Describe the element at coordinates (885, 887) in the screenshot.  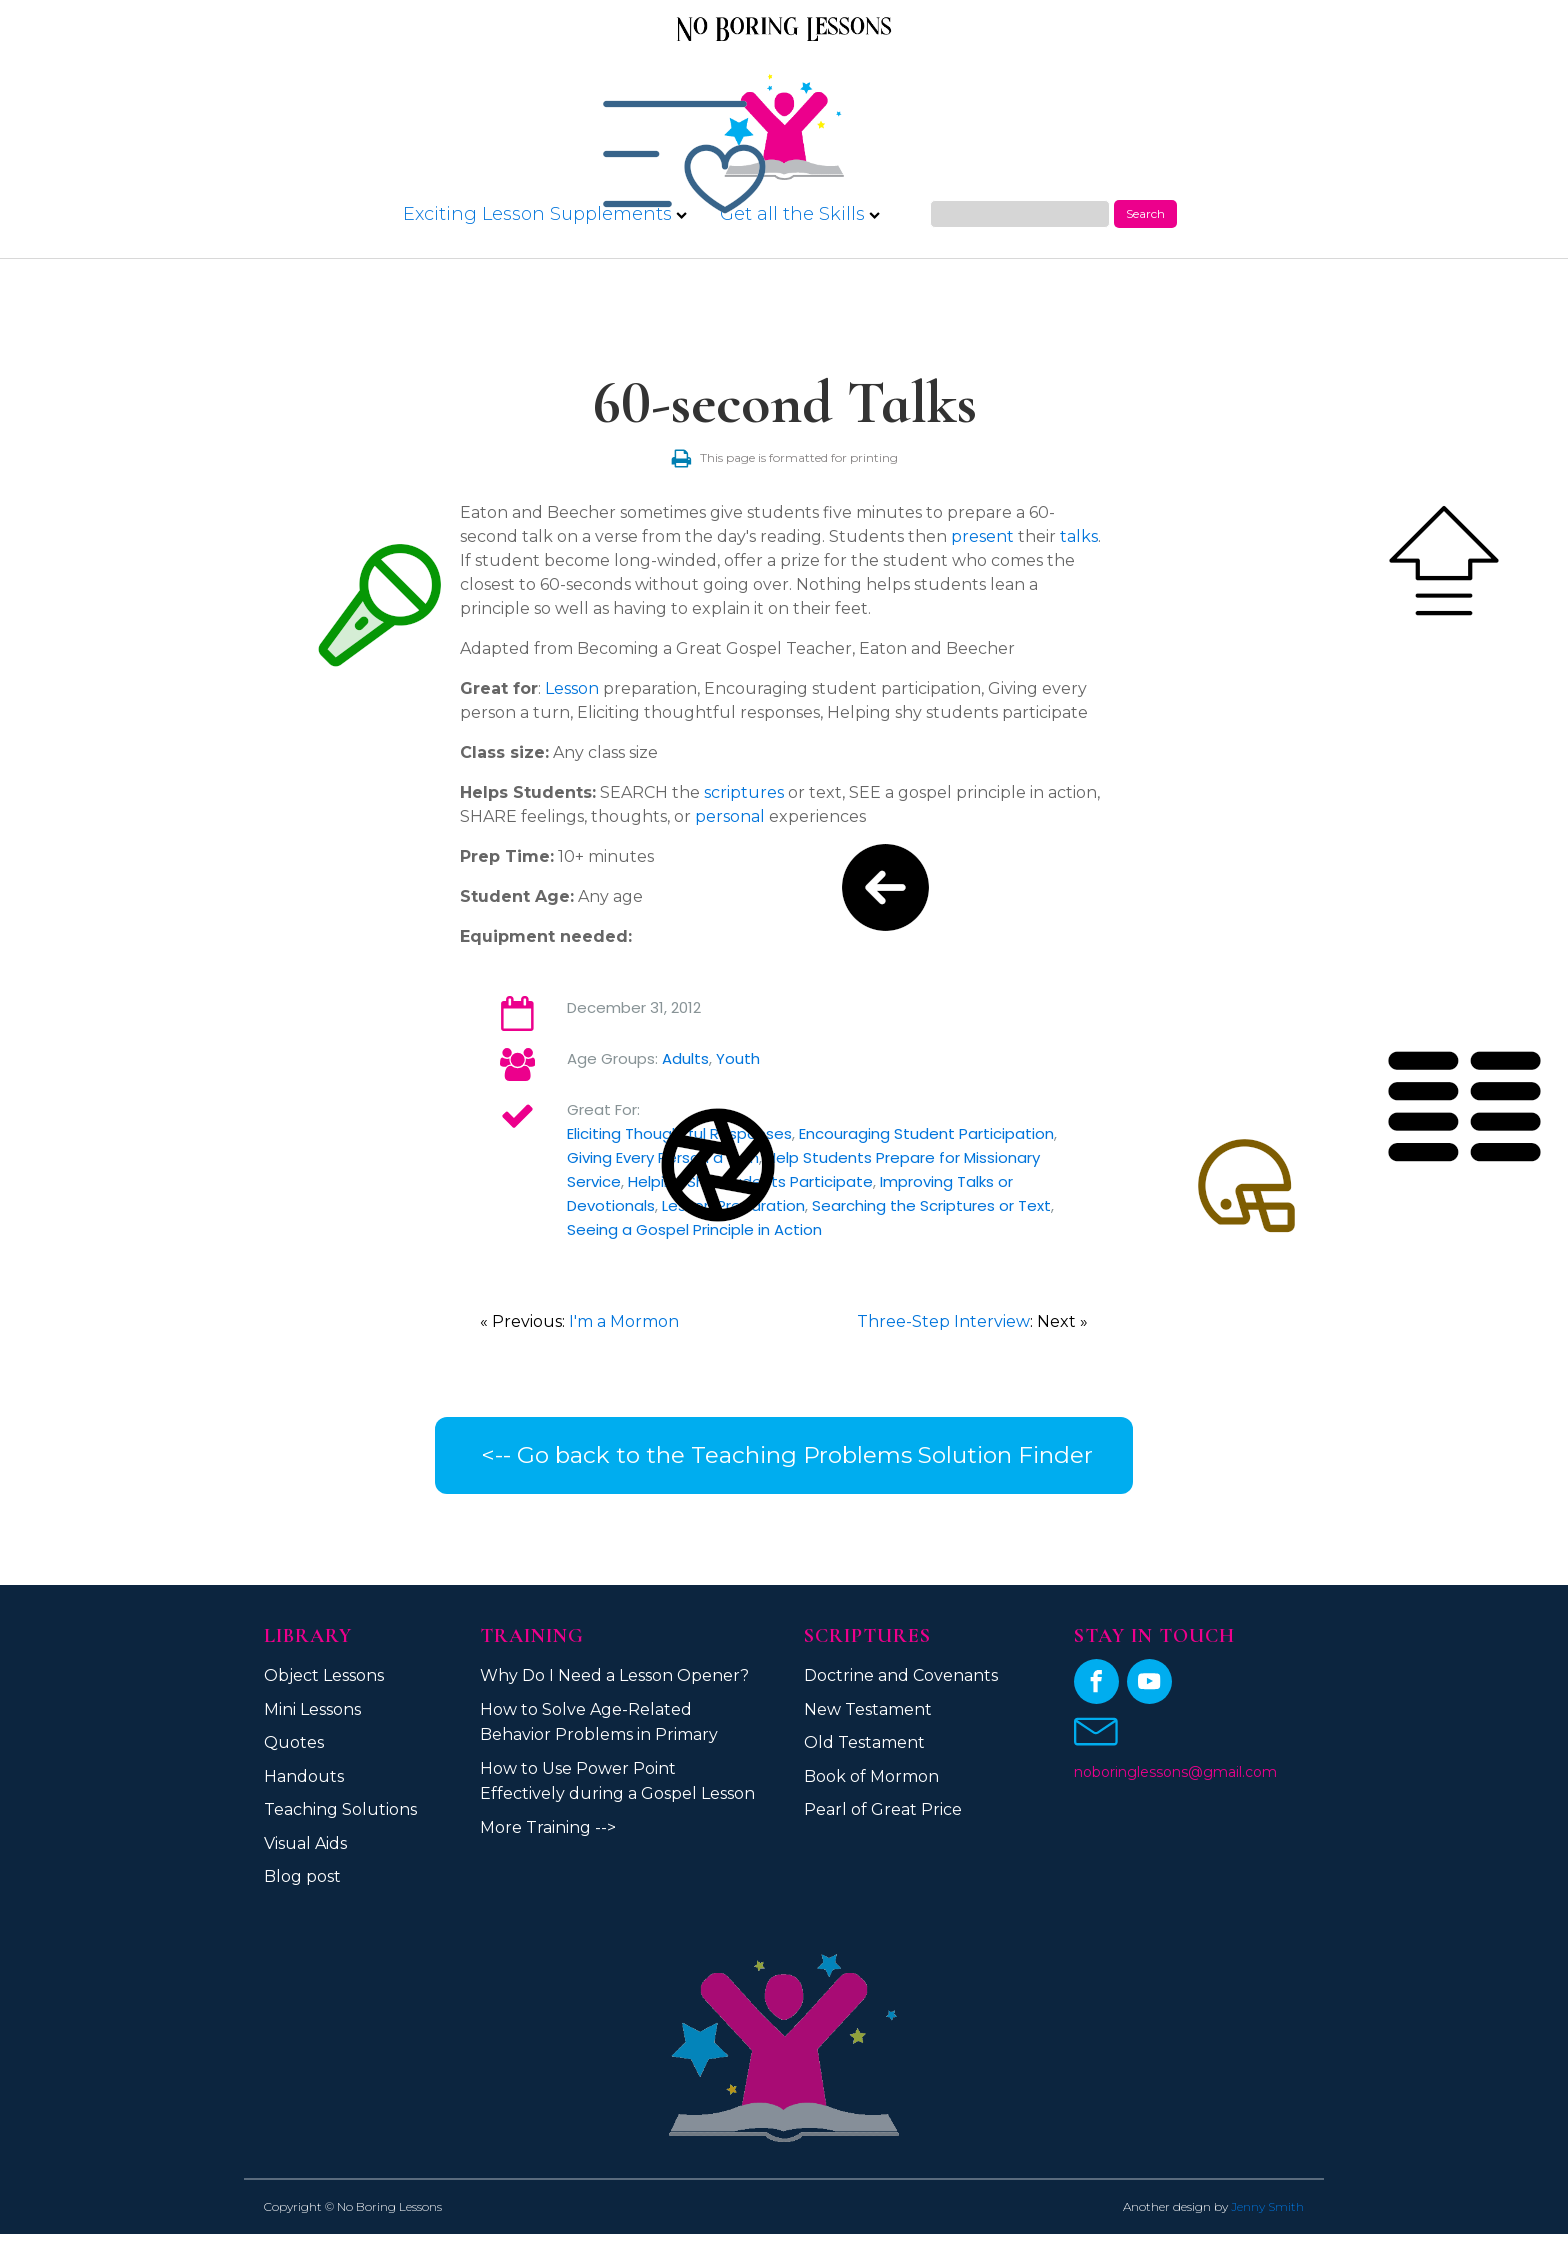
I see `go back to the previous screen` at that location.